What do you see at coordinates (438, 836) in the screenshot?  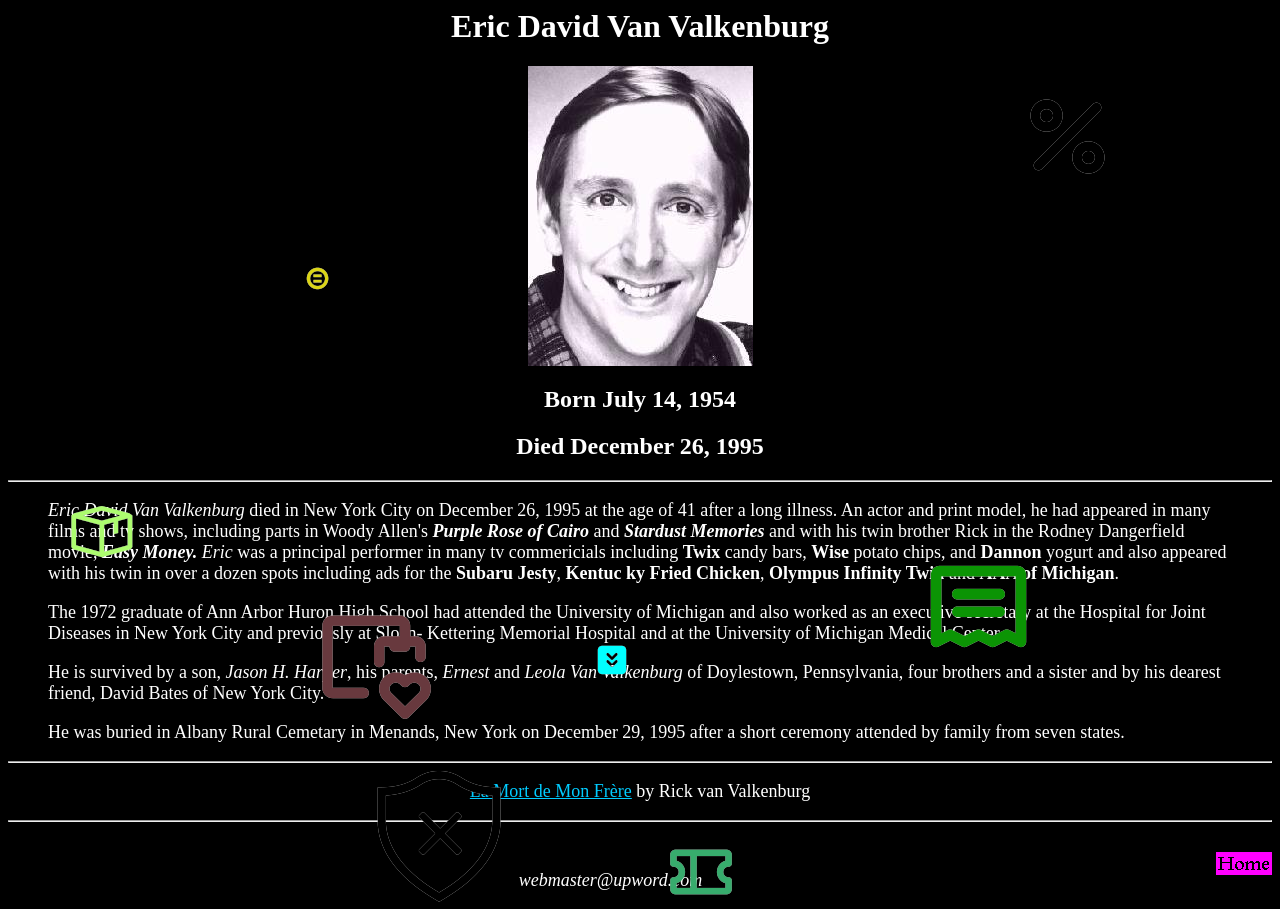 I see `indicates an untrusted workspace or security warning` at bounding box center [438, 836].